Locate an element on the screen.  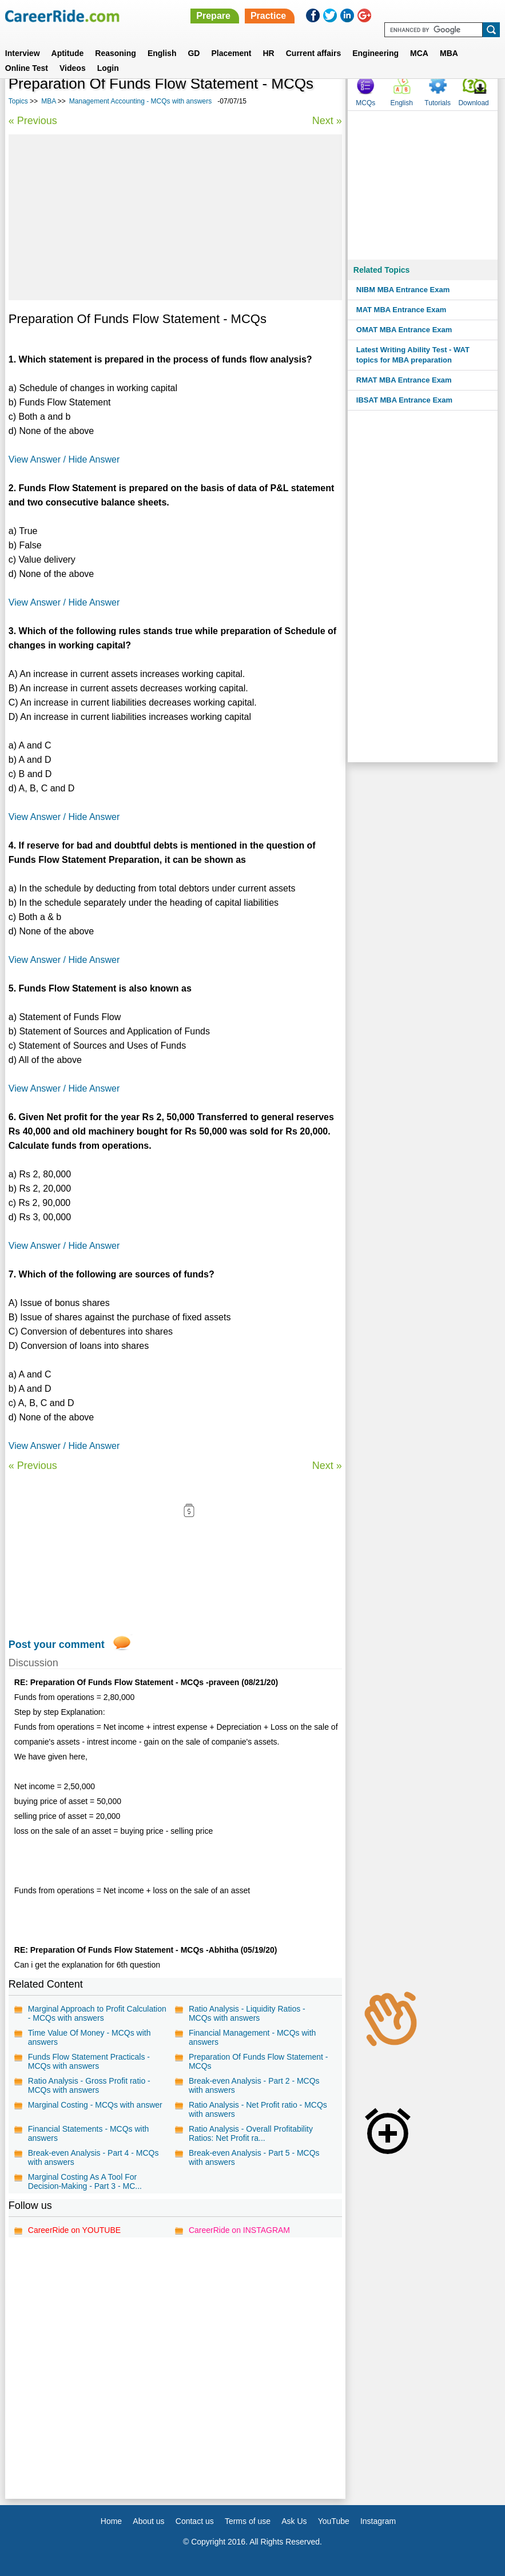
add a new alarm is located at coordinates (388, 2131).